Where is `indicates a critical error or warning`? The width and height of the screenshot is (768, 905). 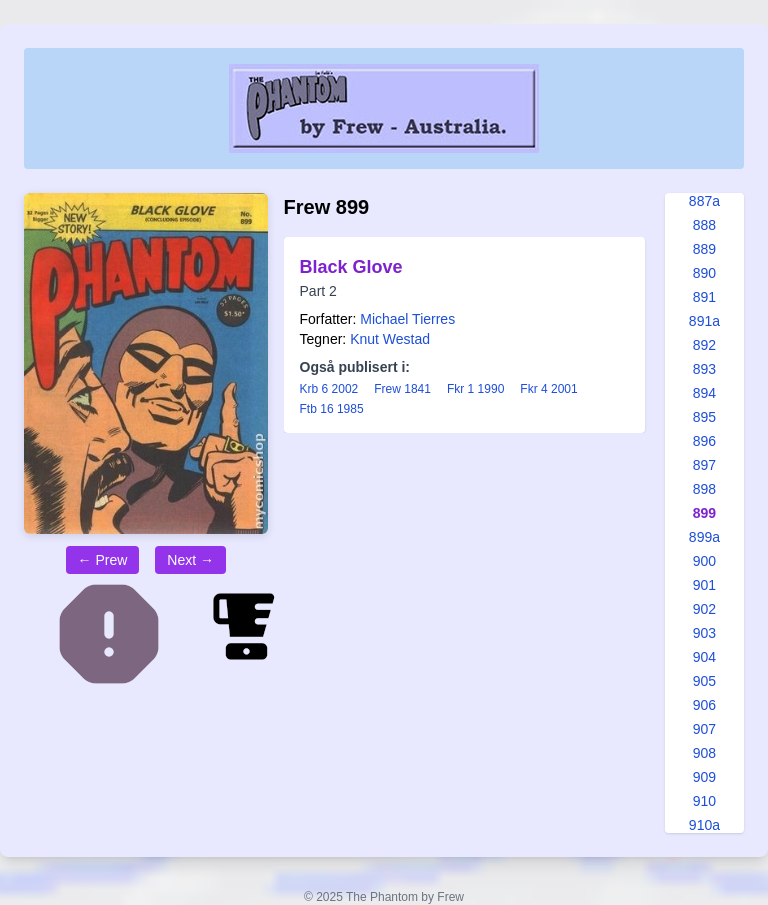
indicates a critical error or warning is located at coordinates (109, 634).